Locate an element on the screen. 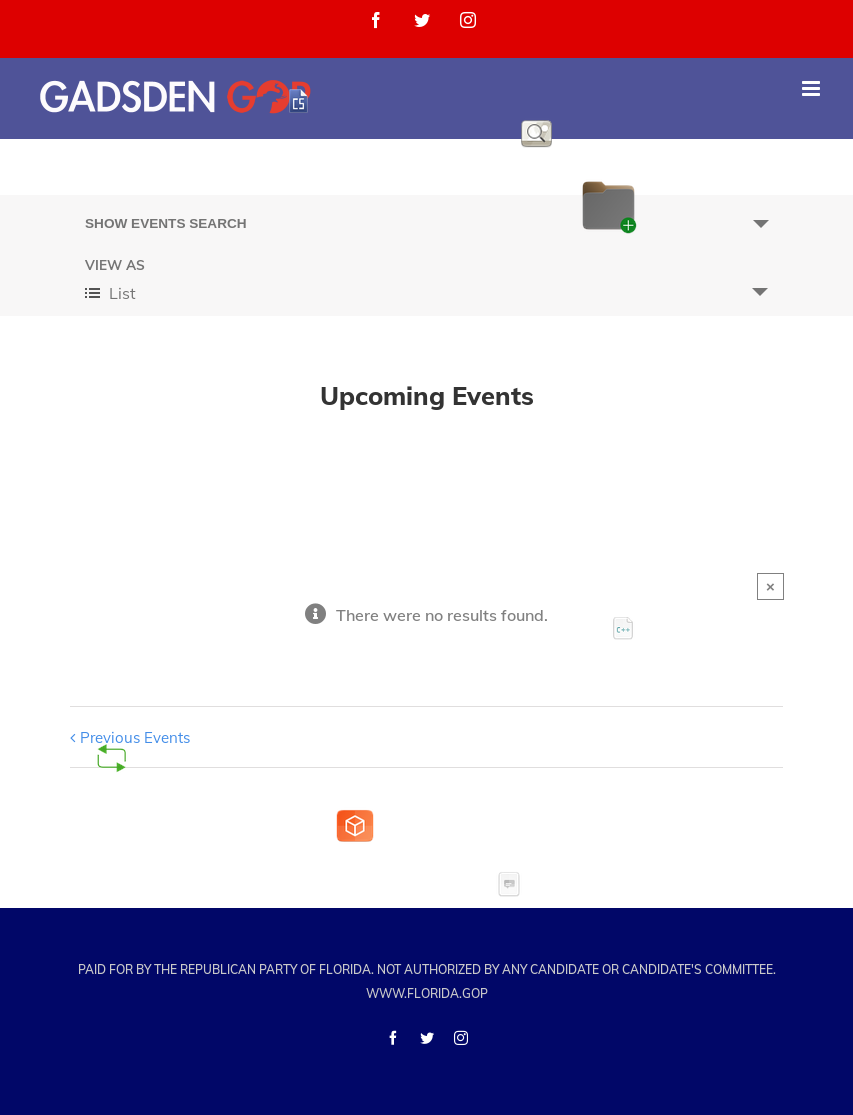 This screenshot has height=1115, width=853. microdvd subtitle file is located at coordinates (509, 884).